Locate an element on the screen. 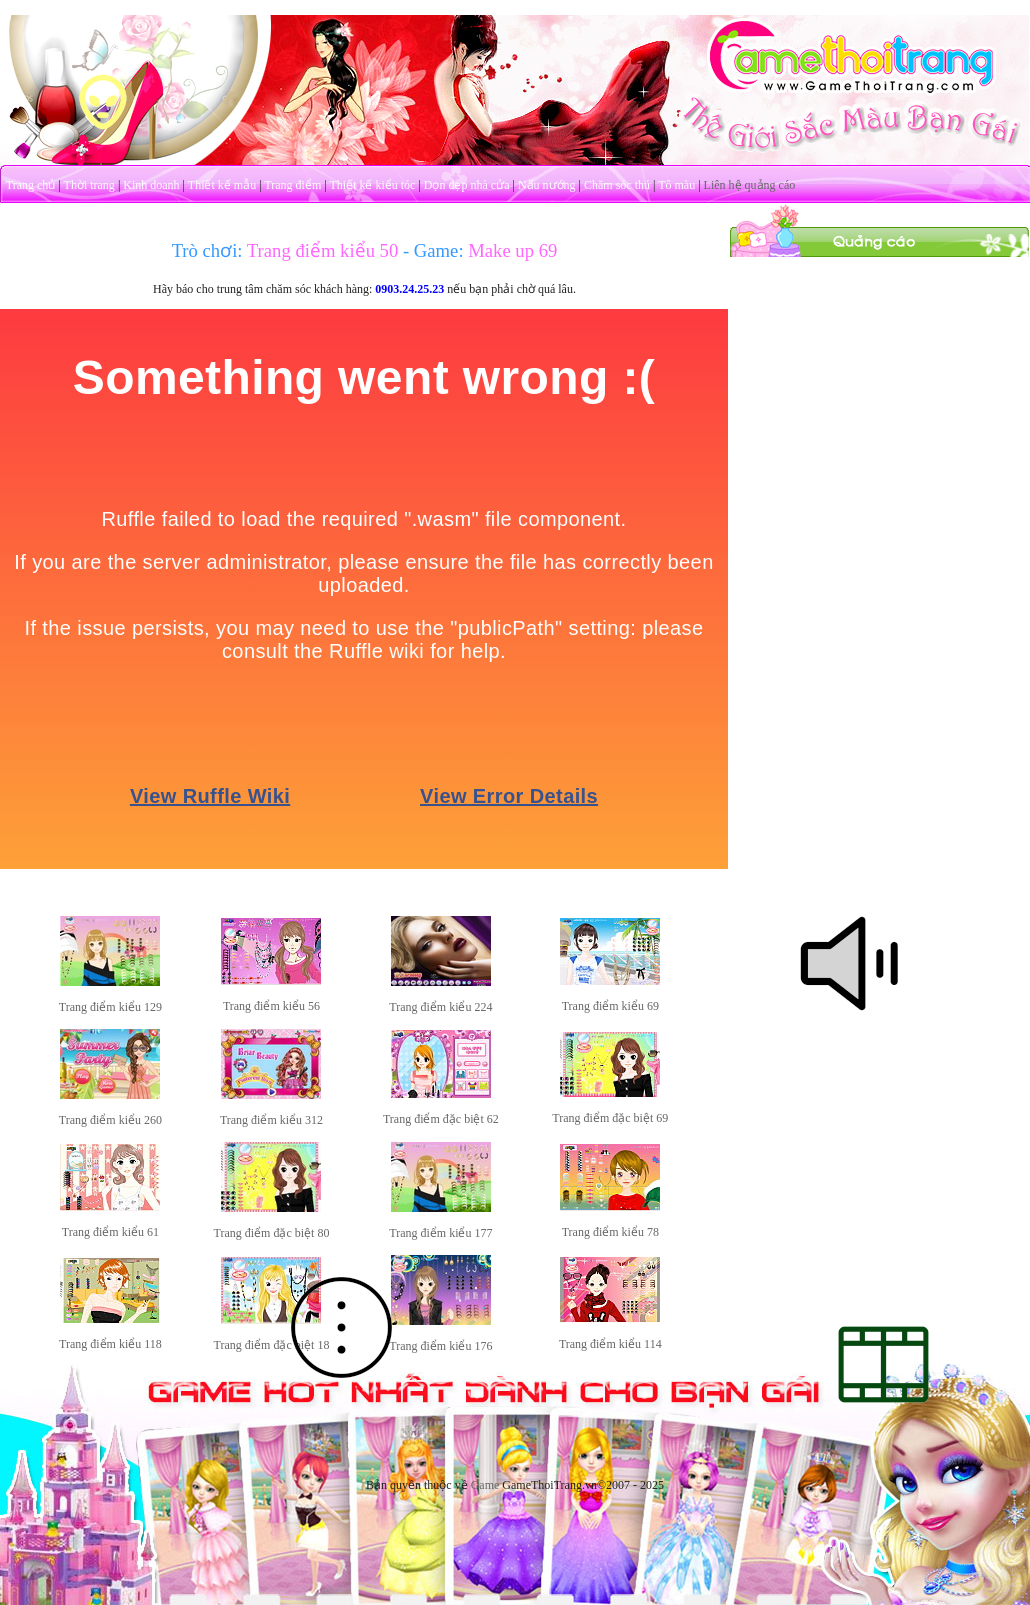 This screenshot has height=1605, width=1030. volume set to high is located at coordinates (847, 963).